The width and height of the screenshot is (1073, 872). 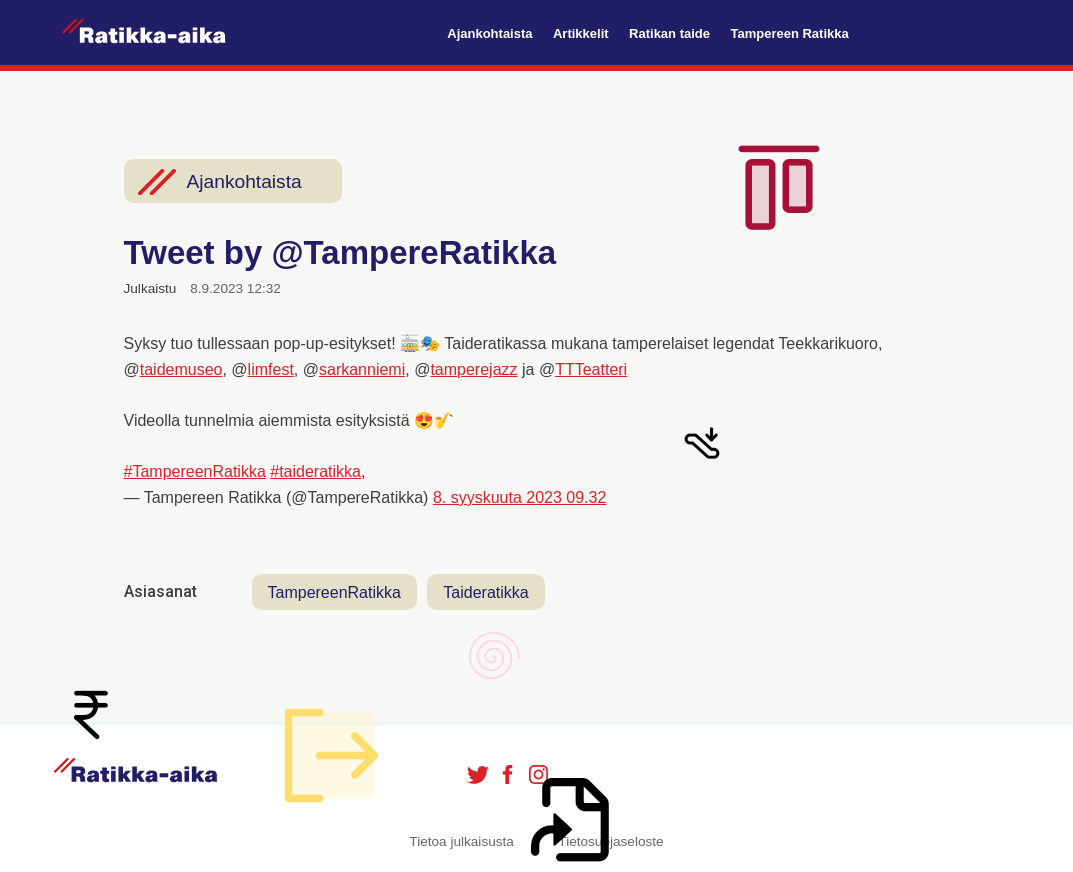 What do you see at coordinates (702, 443) in the screenshot?
I see `indicates escalator going down` at bounding box center [702, 443].